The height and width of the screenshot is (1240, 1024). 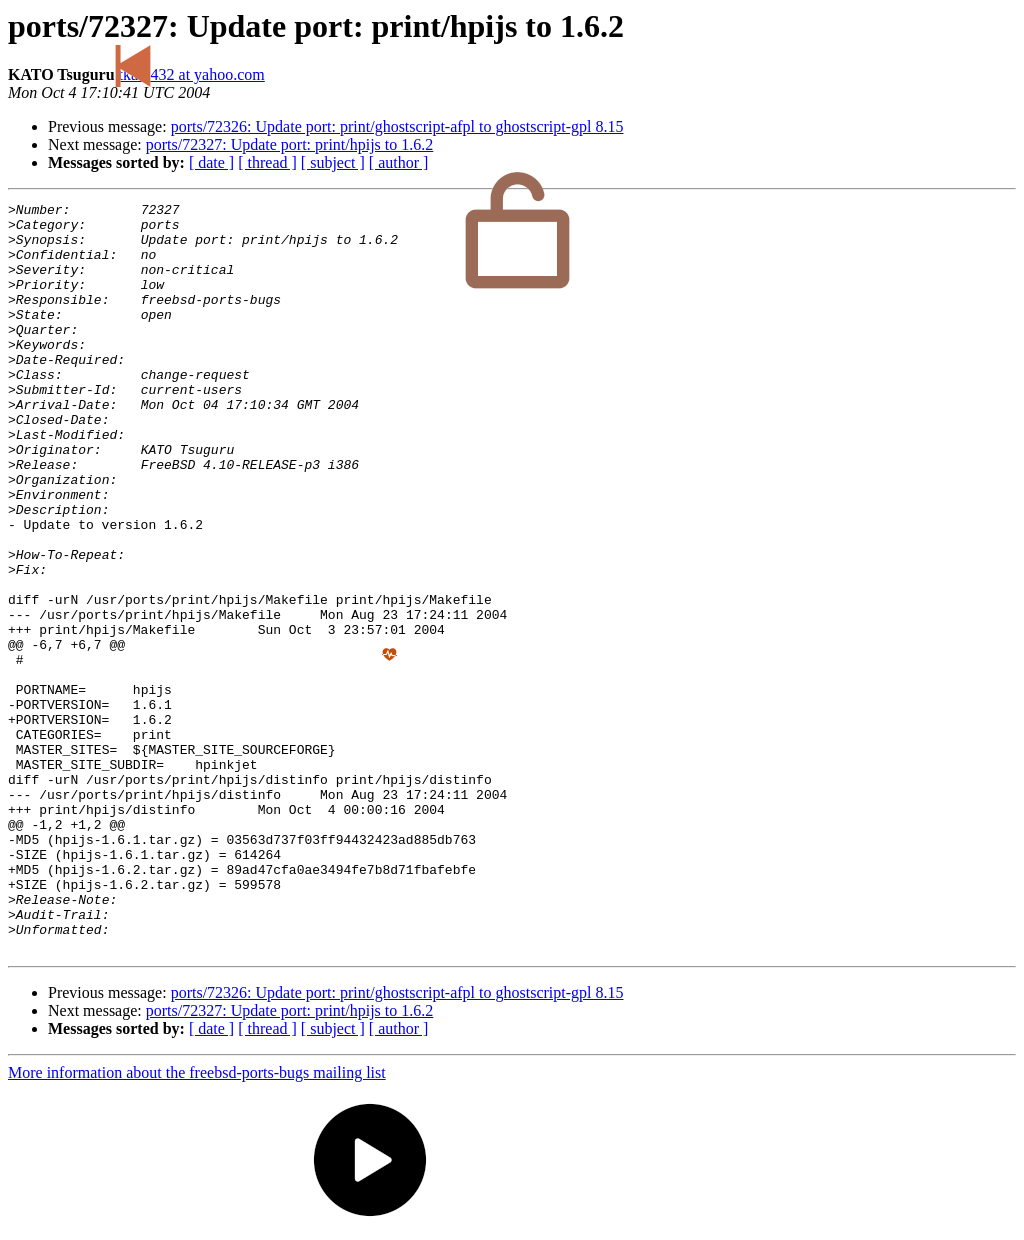 I want to click on track your fitness and health metrics, so click(x=389, y=654).